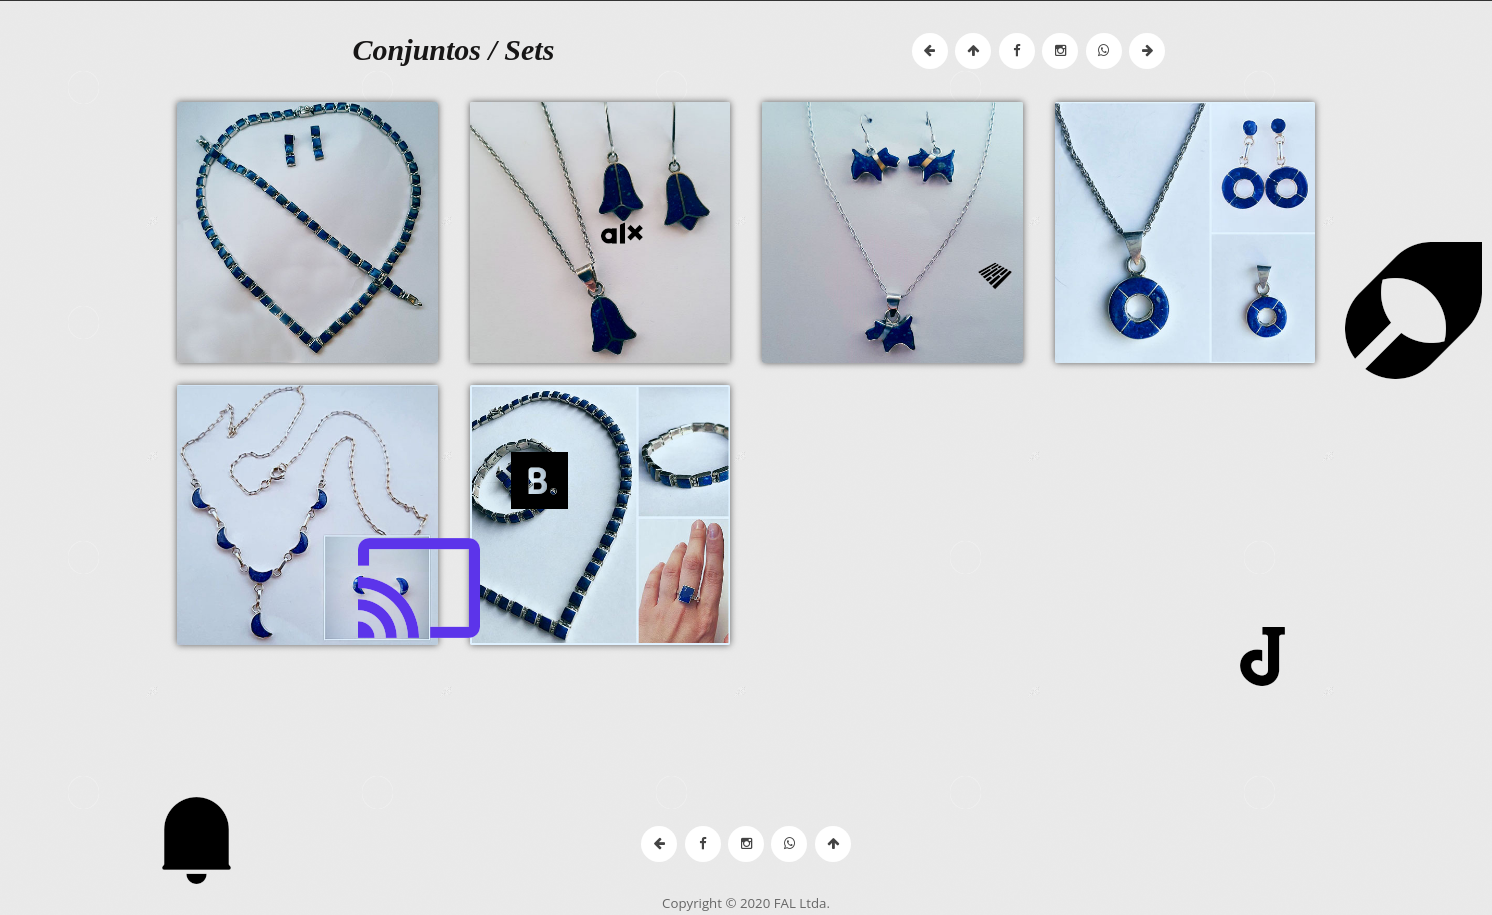 The height and width of the screenshot is (915, 1492). I want to click on Apache Parquet logo, so click(995, 276).